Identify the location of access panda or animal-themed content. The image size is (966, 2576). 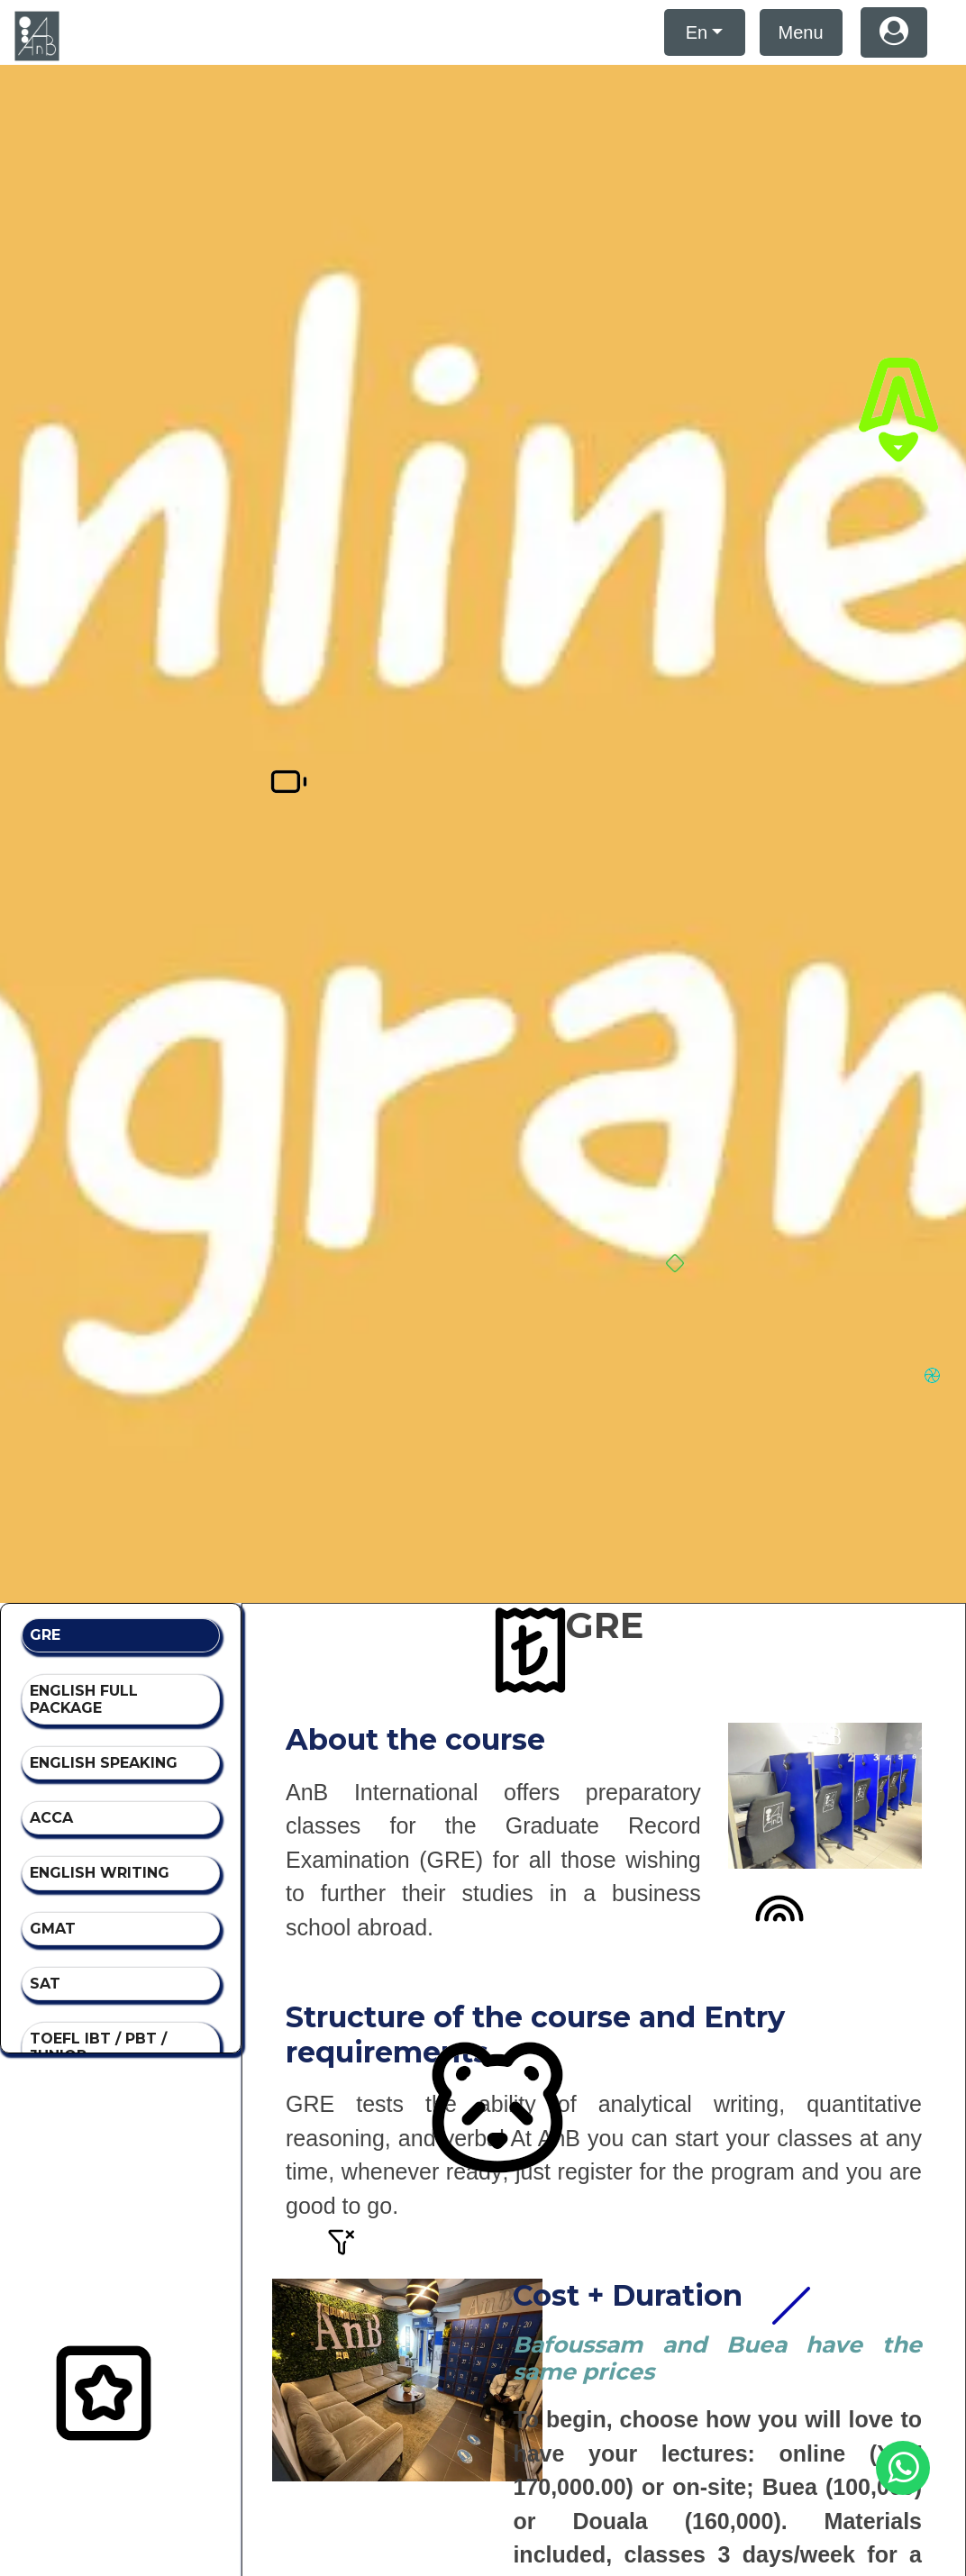
(497, 2107).